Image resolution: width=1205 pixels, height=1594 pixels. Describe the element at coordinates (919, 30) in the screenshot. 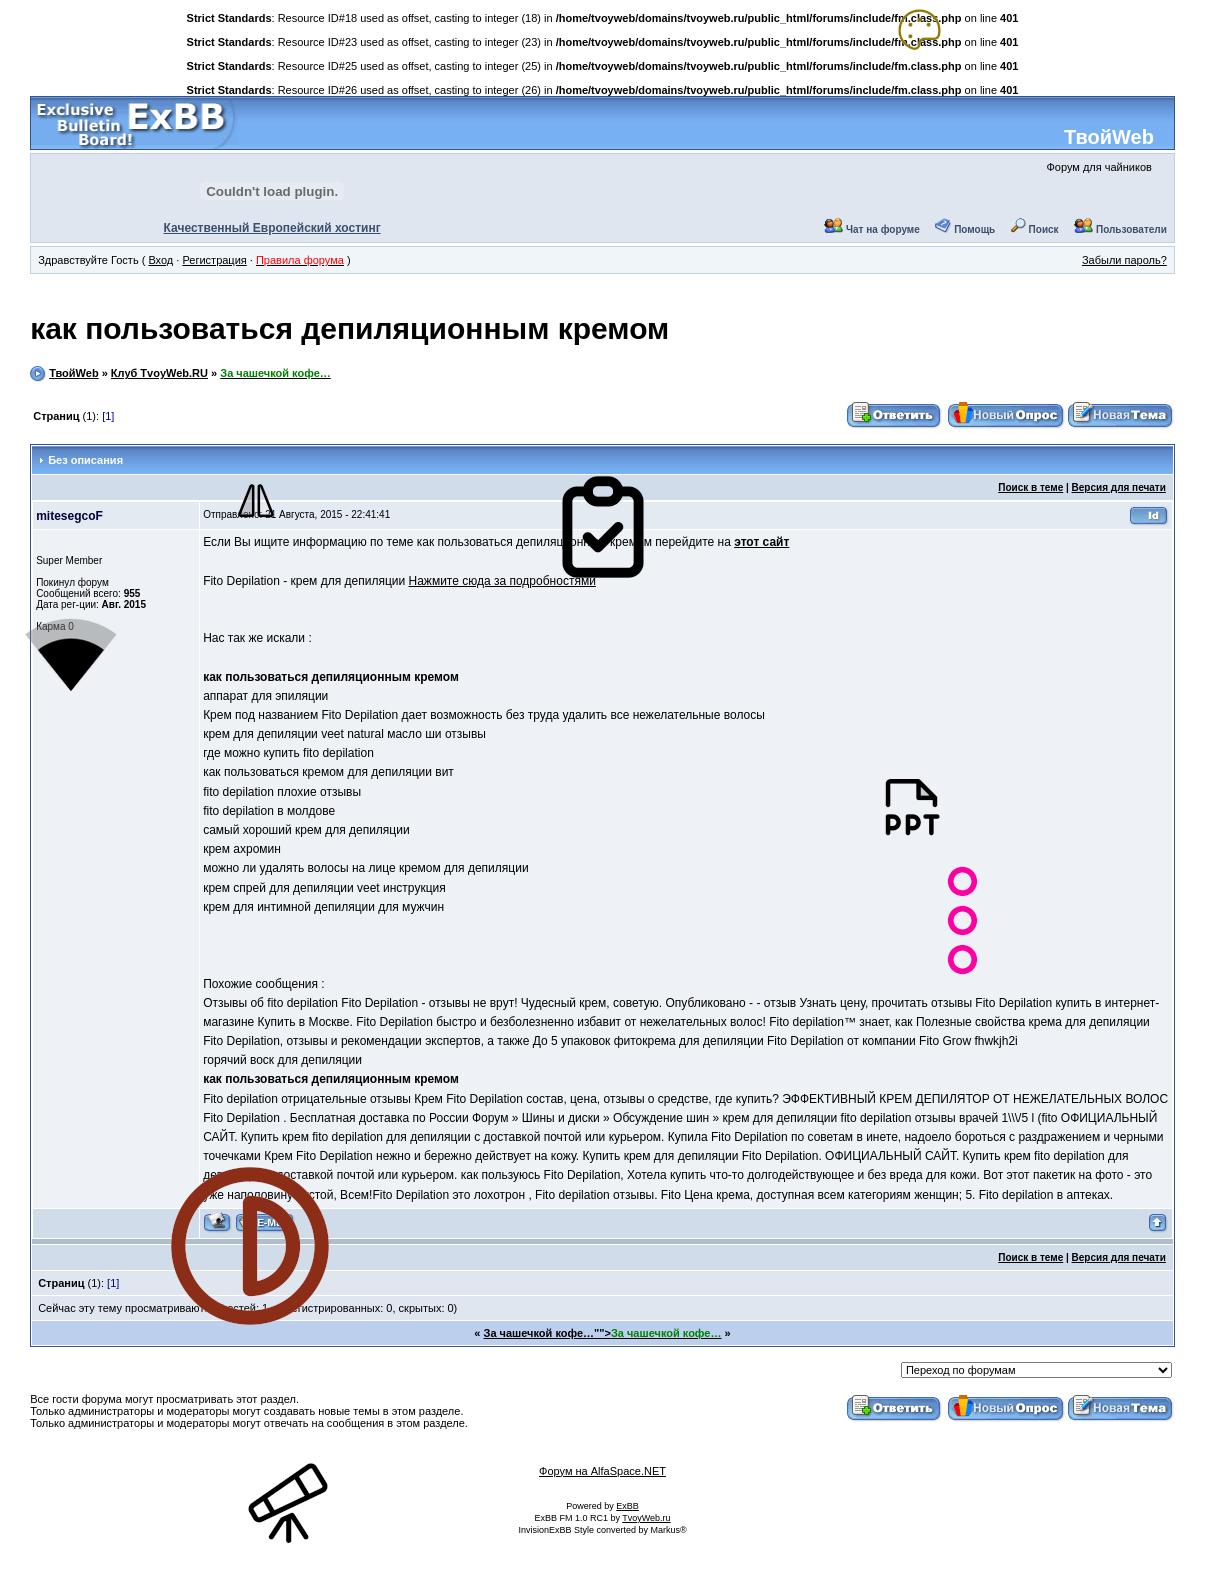

I see `access color or theme settings` at that location.